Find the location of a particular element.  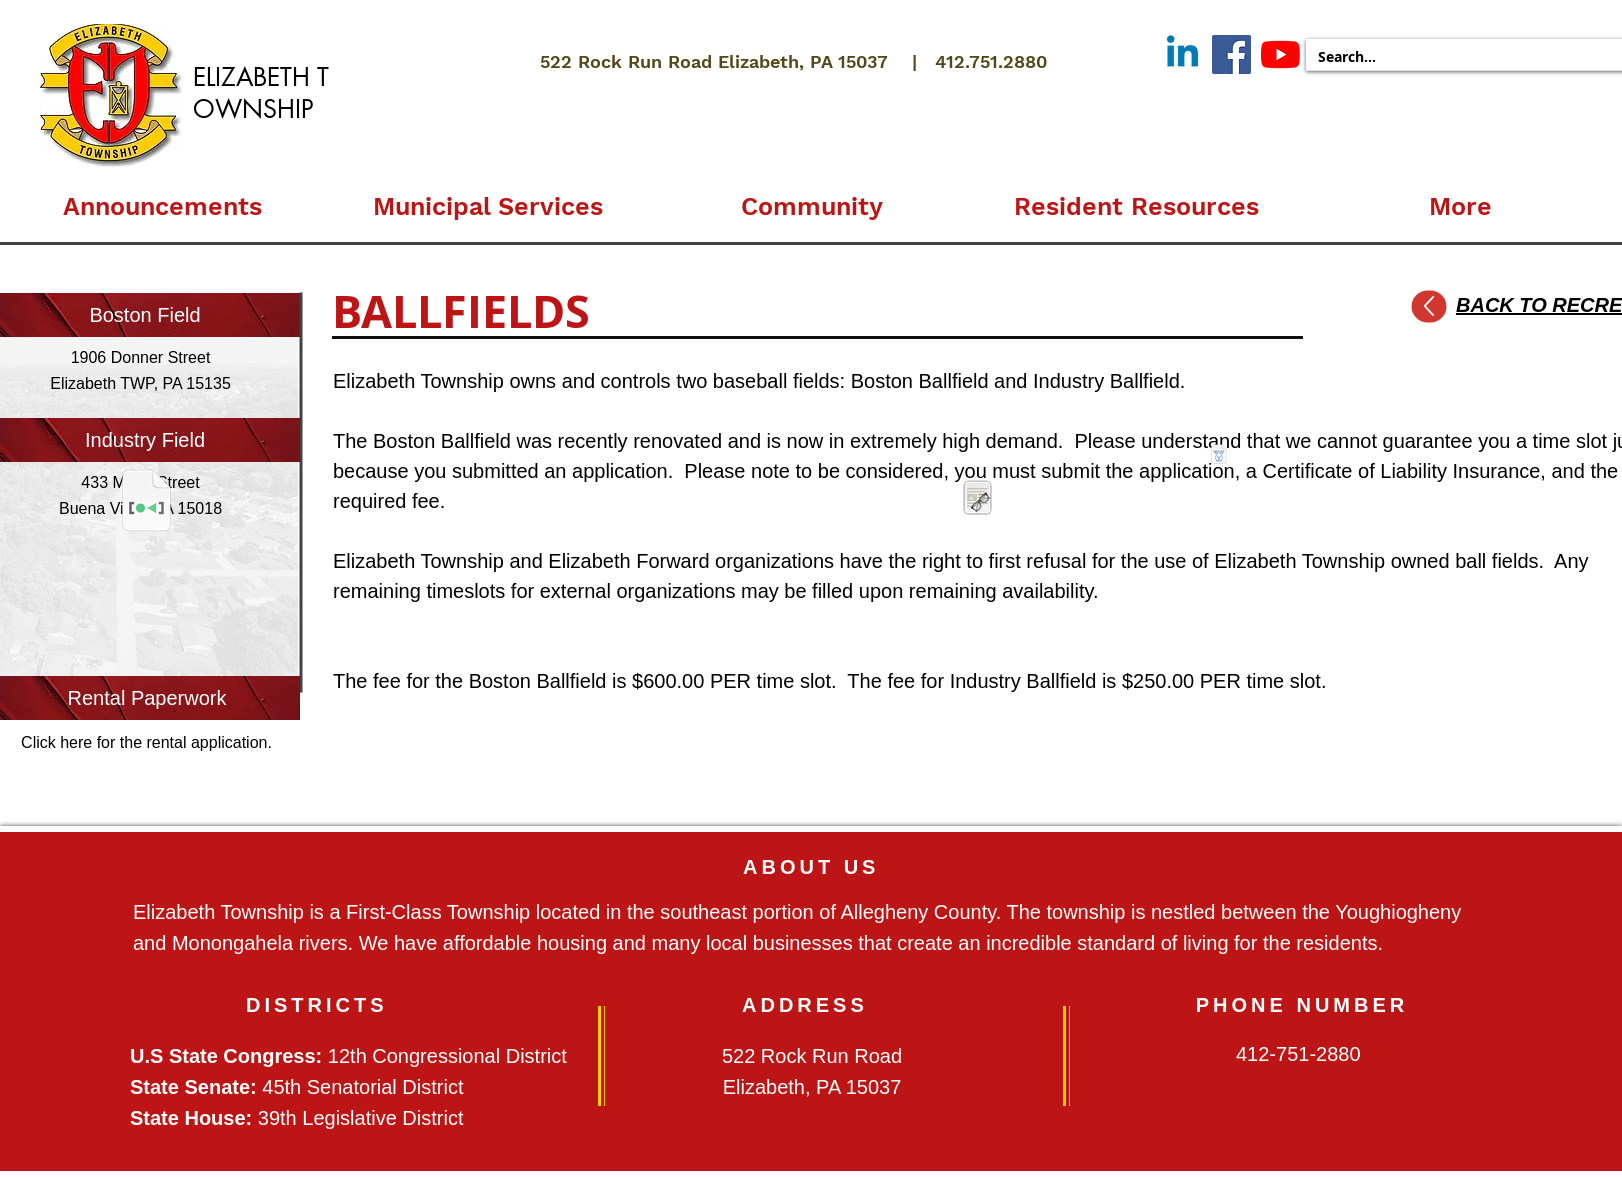

open the documents app is located at coordinates (977, 497).